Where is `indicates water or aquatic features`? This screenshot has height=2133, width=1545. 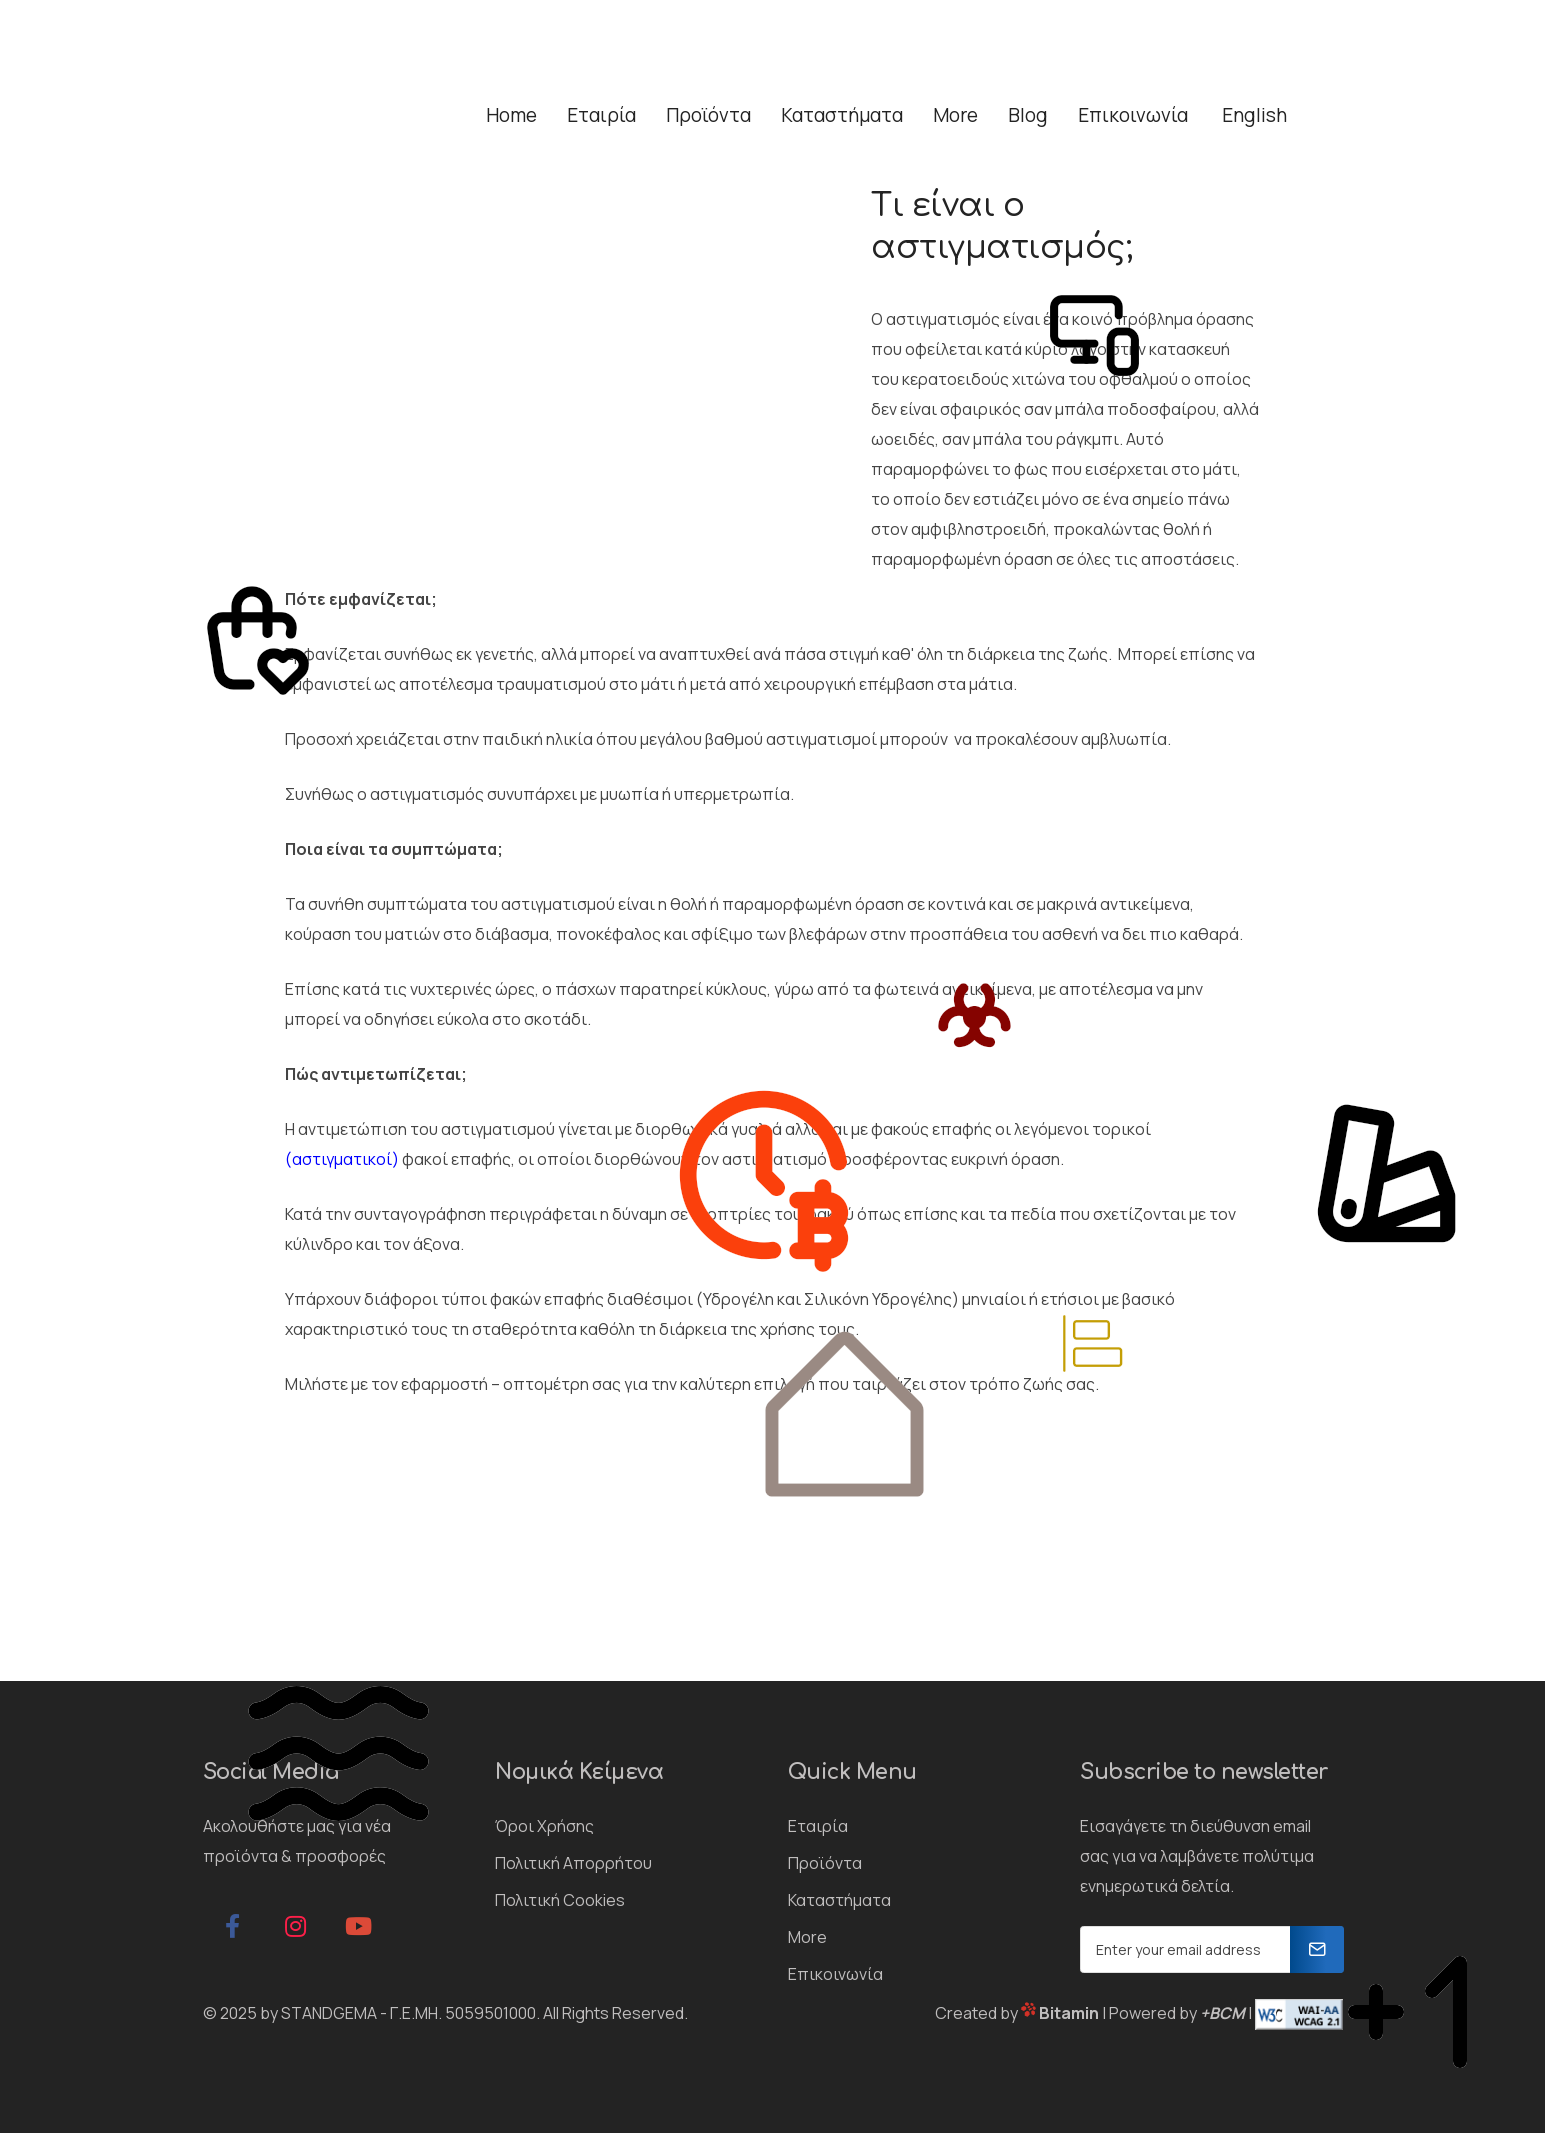
indicates water or aquatic features is located at coordinates (338, 1753).